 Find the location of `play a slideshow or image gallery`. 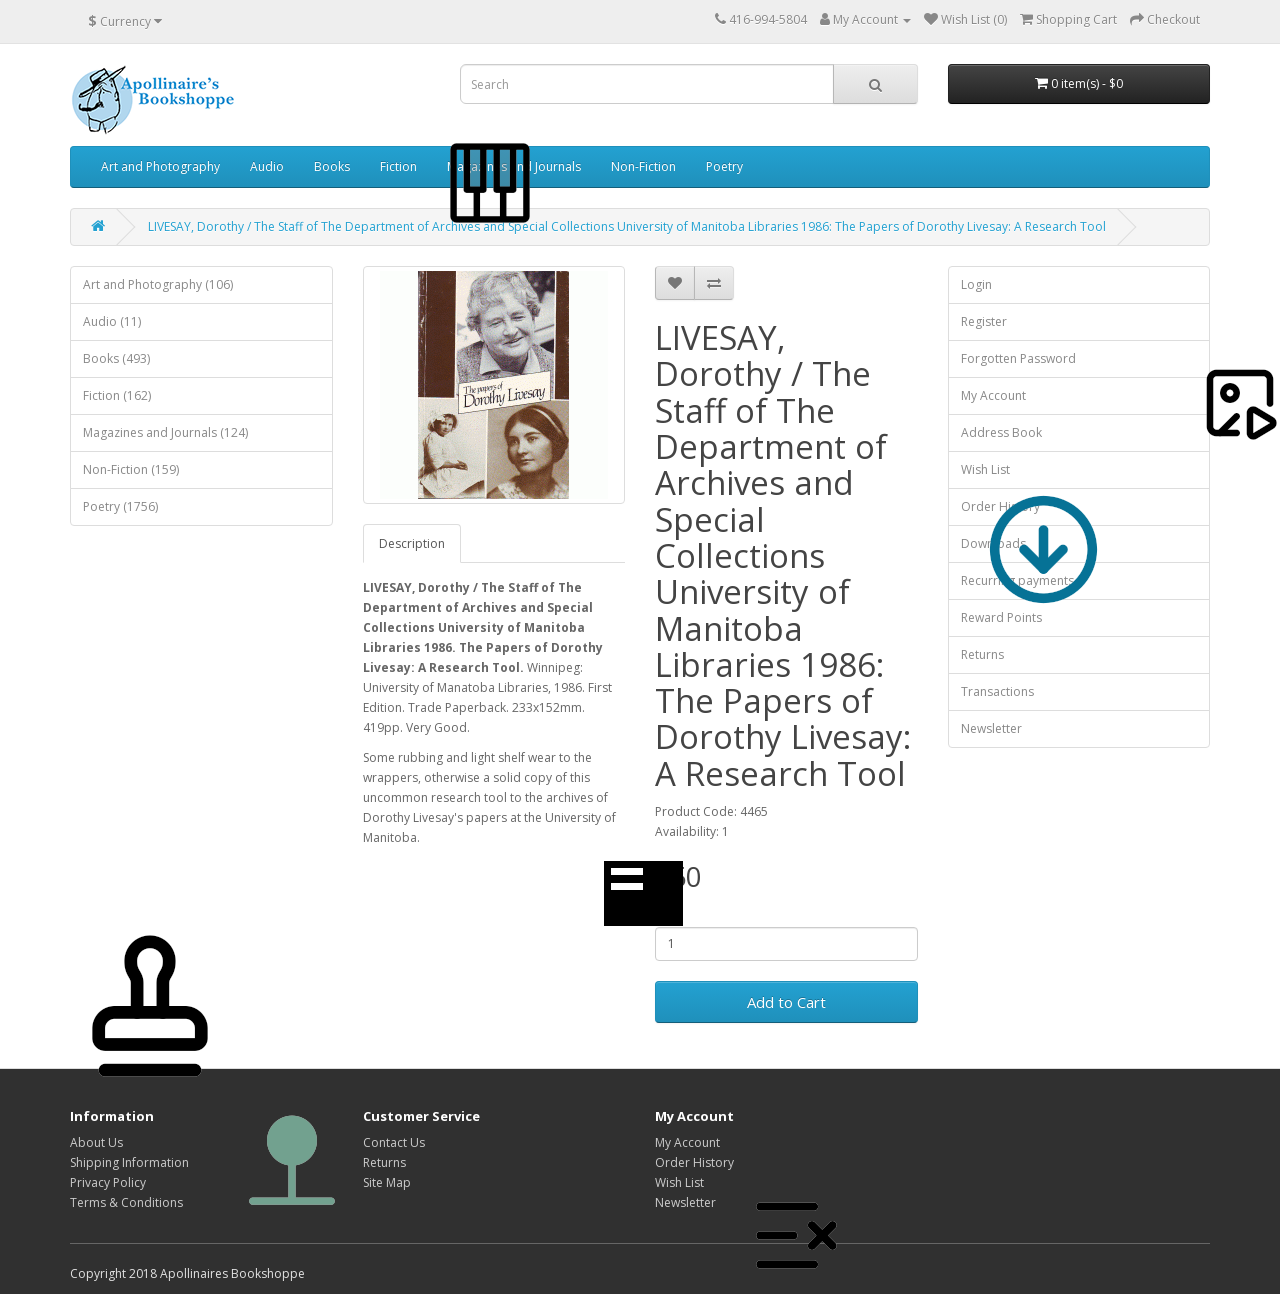

play a slideshow or image gallery is located at coordinates (1240, 403).